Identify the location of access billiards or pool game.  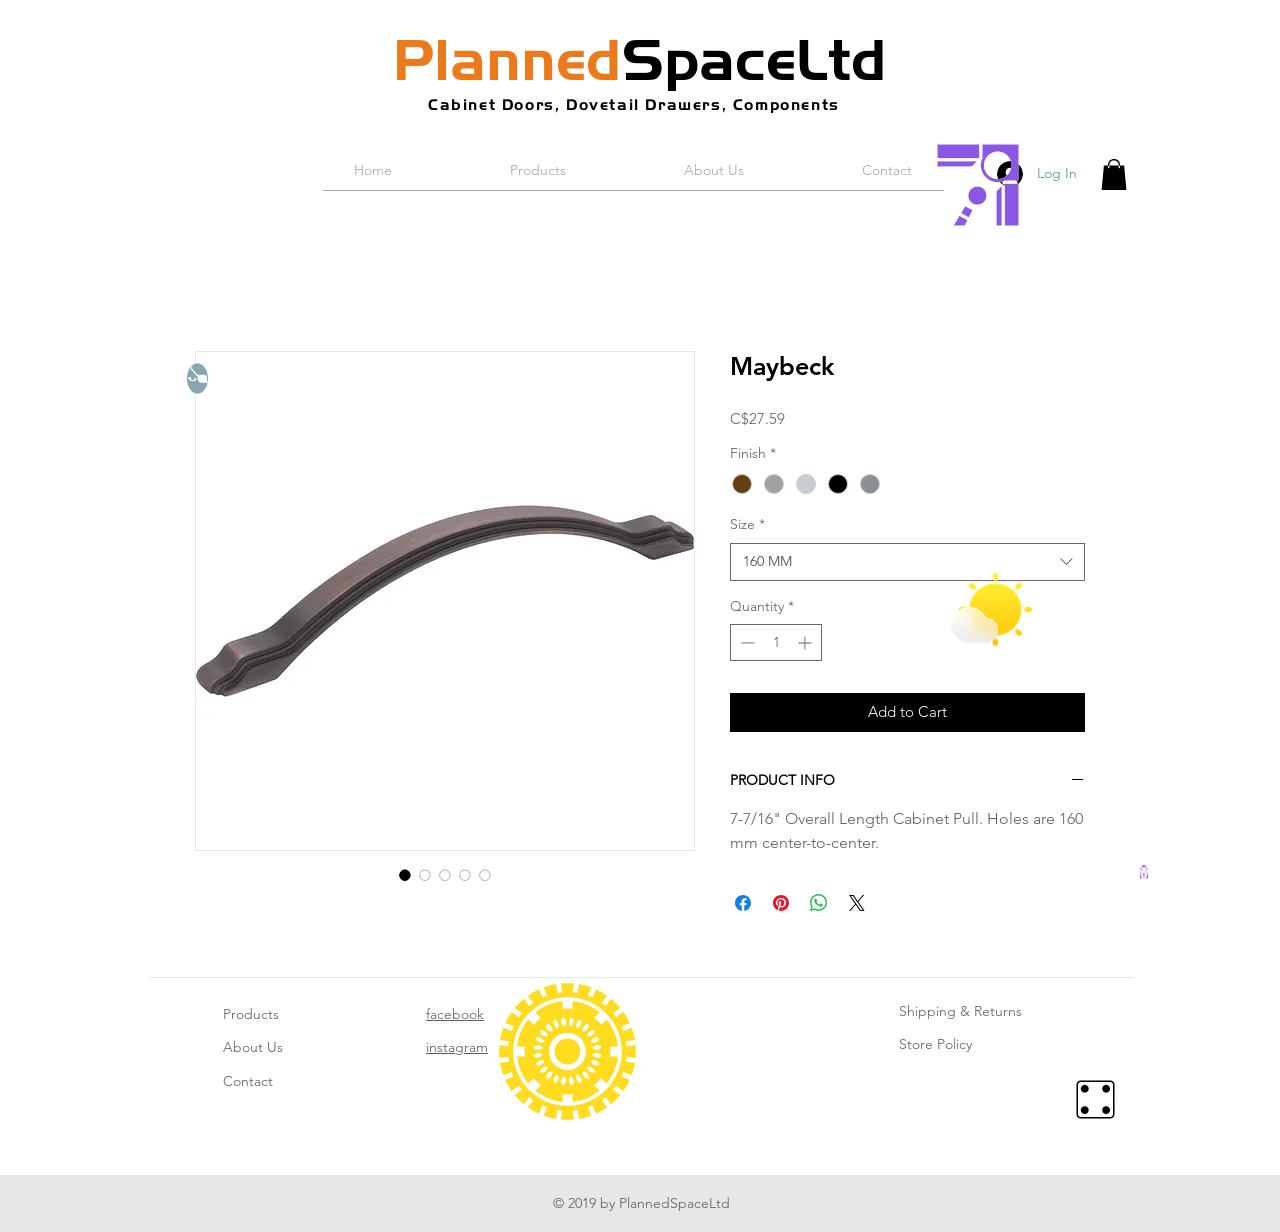
(978, 185).